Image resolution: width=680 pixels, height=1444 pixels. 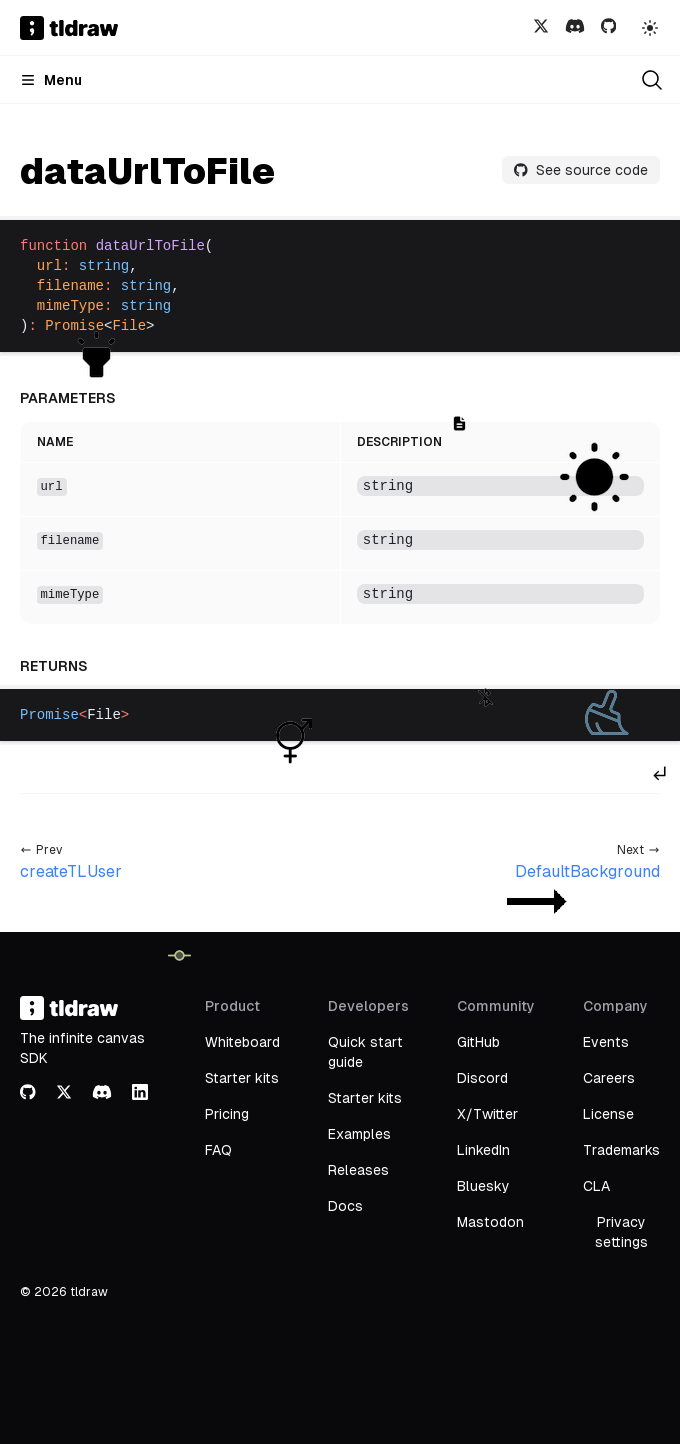 I want to click on highlight selected text, so click(x=96, y=354).